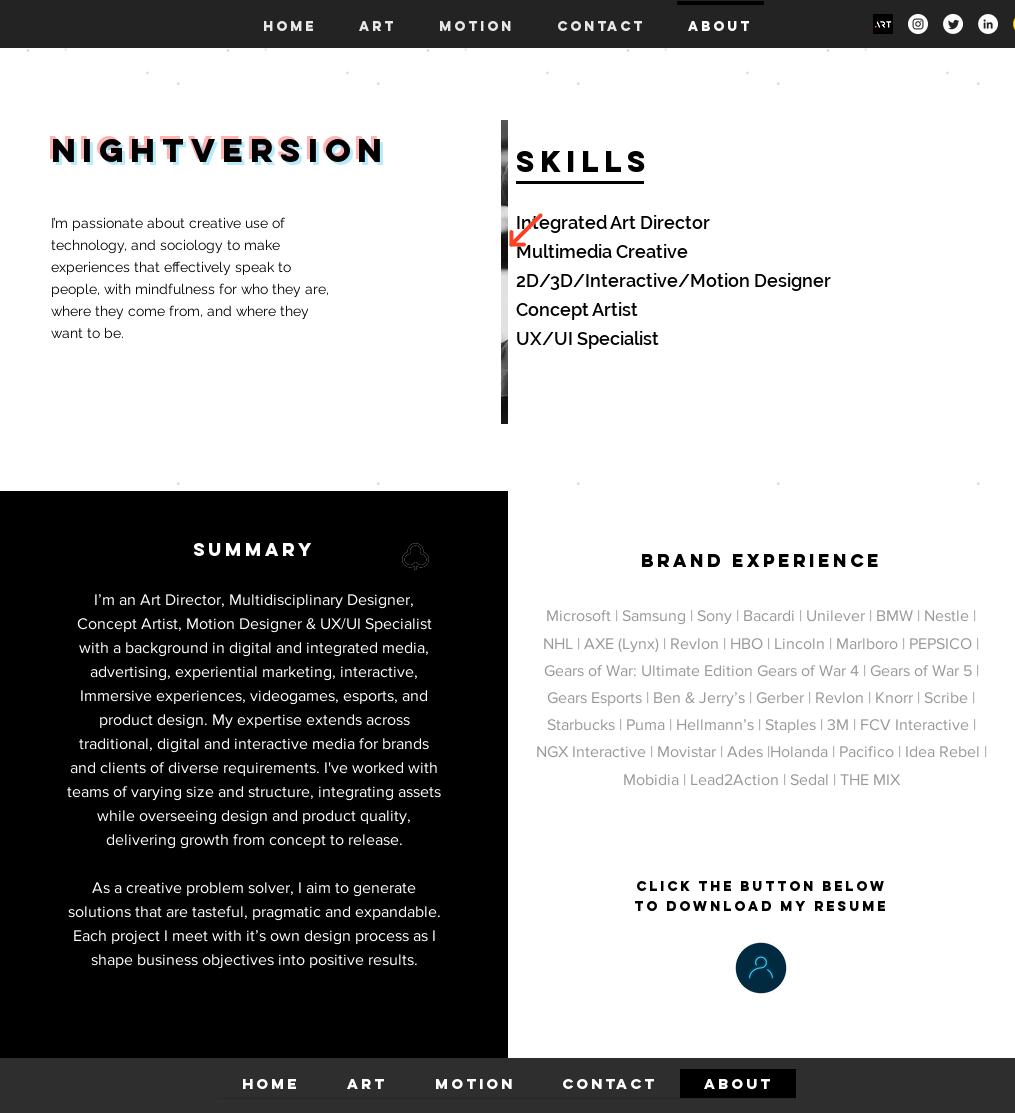  Describe the element at coordinates (526, 230) in the screenshot. I see `move item to the bottom-left corner` at that location.